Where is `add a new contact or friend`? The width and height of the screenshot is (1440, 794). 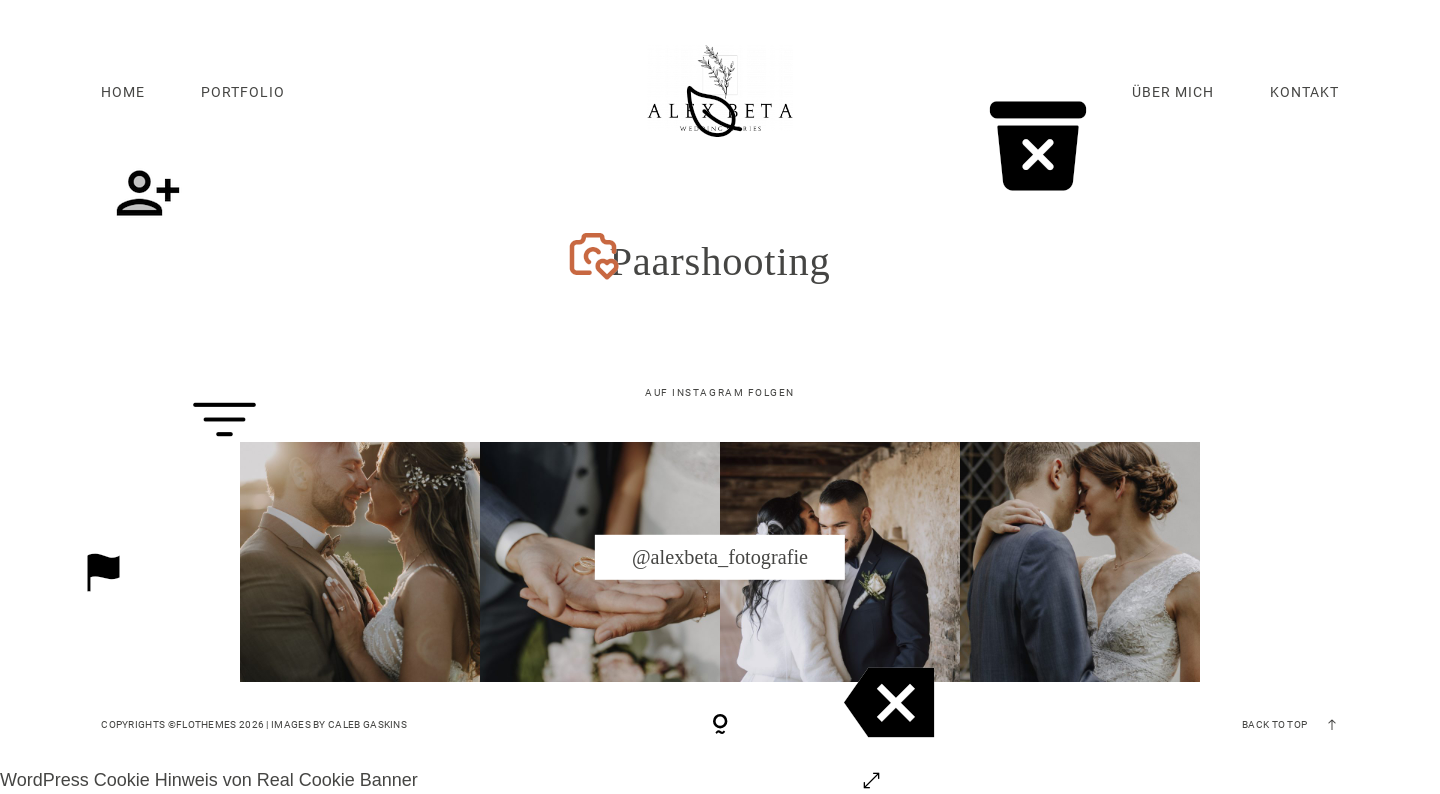
add a new contact or friend is located at coordinates (148, 193).